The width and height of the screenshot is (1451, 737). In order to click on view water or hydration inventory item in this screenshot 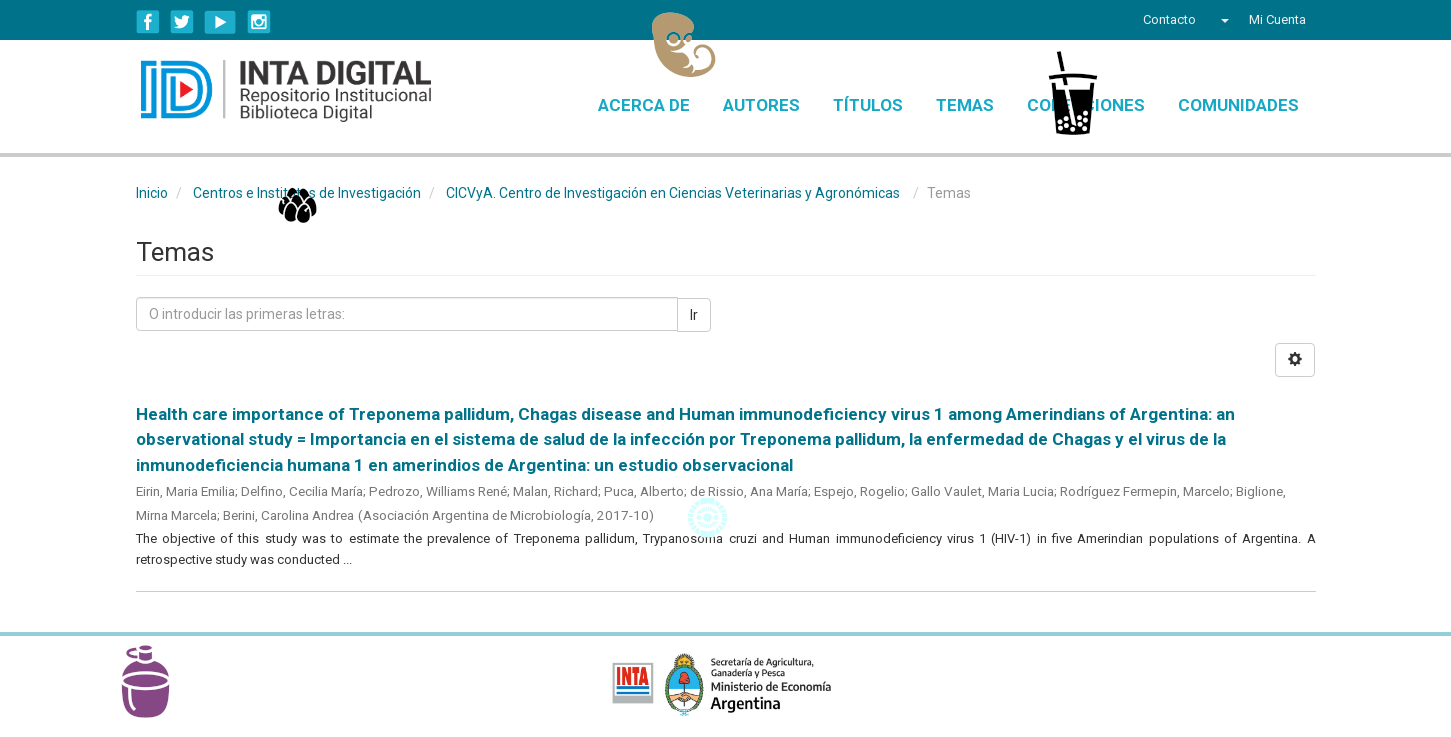, I will do `click(145, 681)`.